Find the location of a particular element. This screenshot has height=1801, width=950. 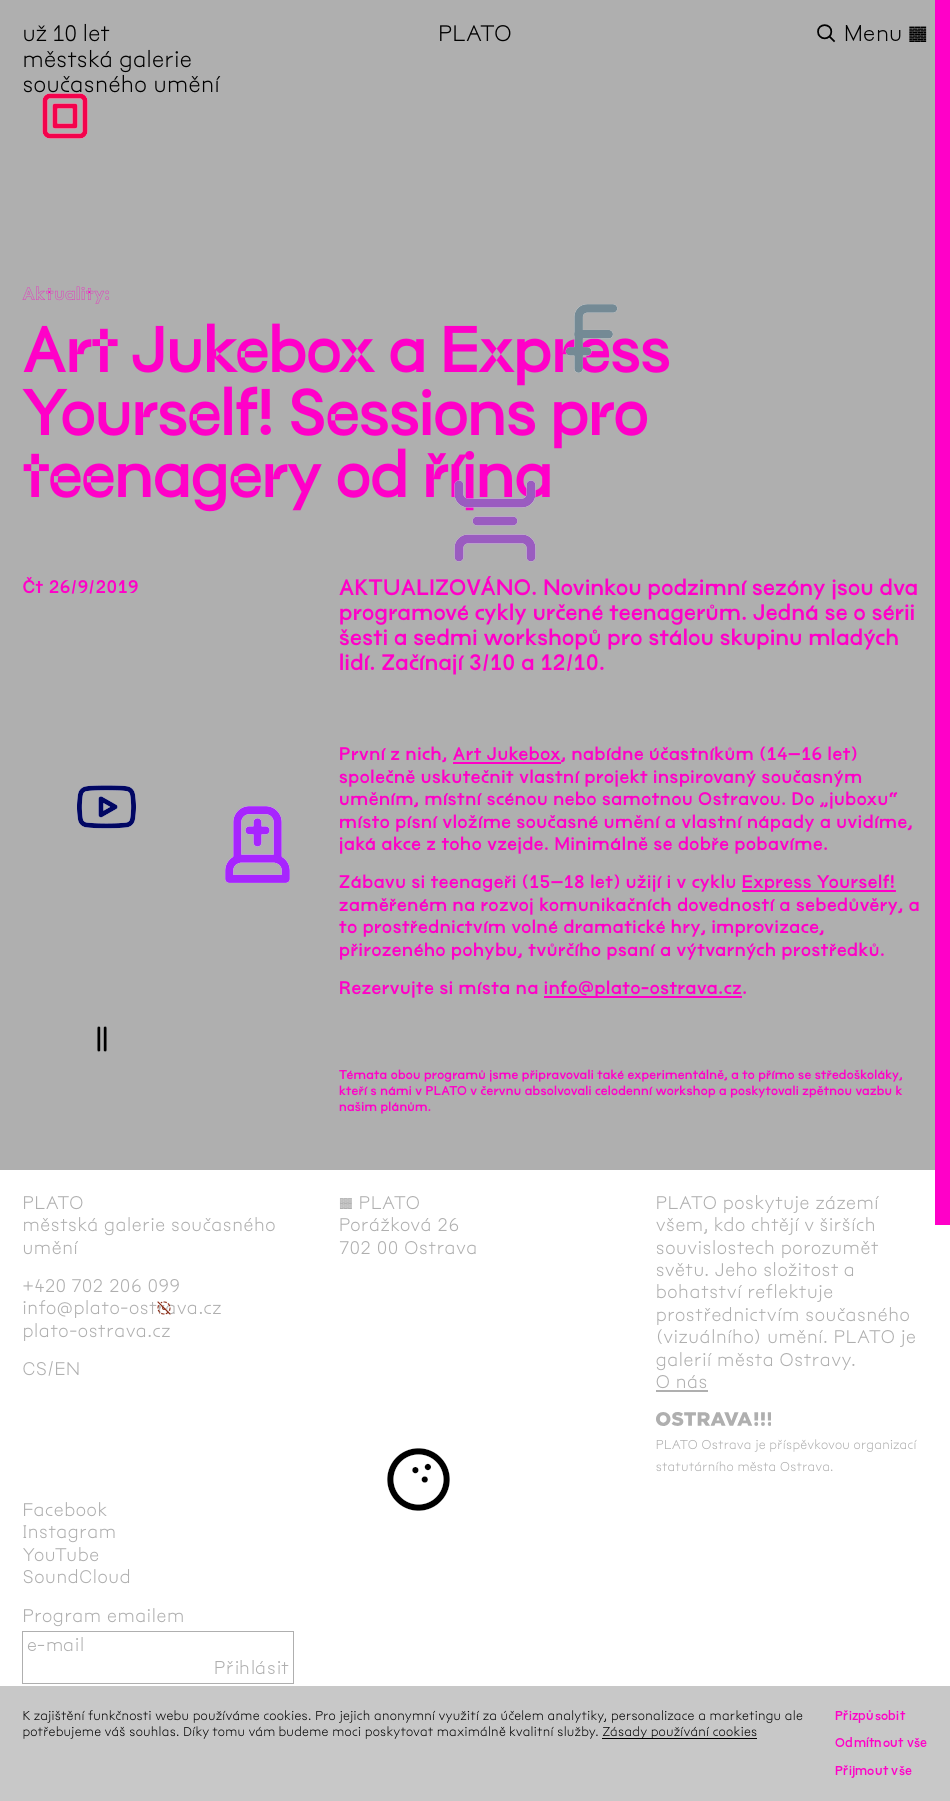

adjust vertical spacing between elements is located at coordinates (495, 521).